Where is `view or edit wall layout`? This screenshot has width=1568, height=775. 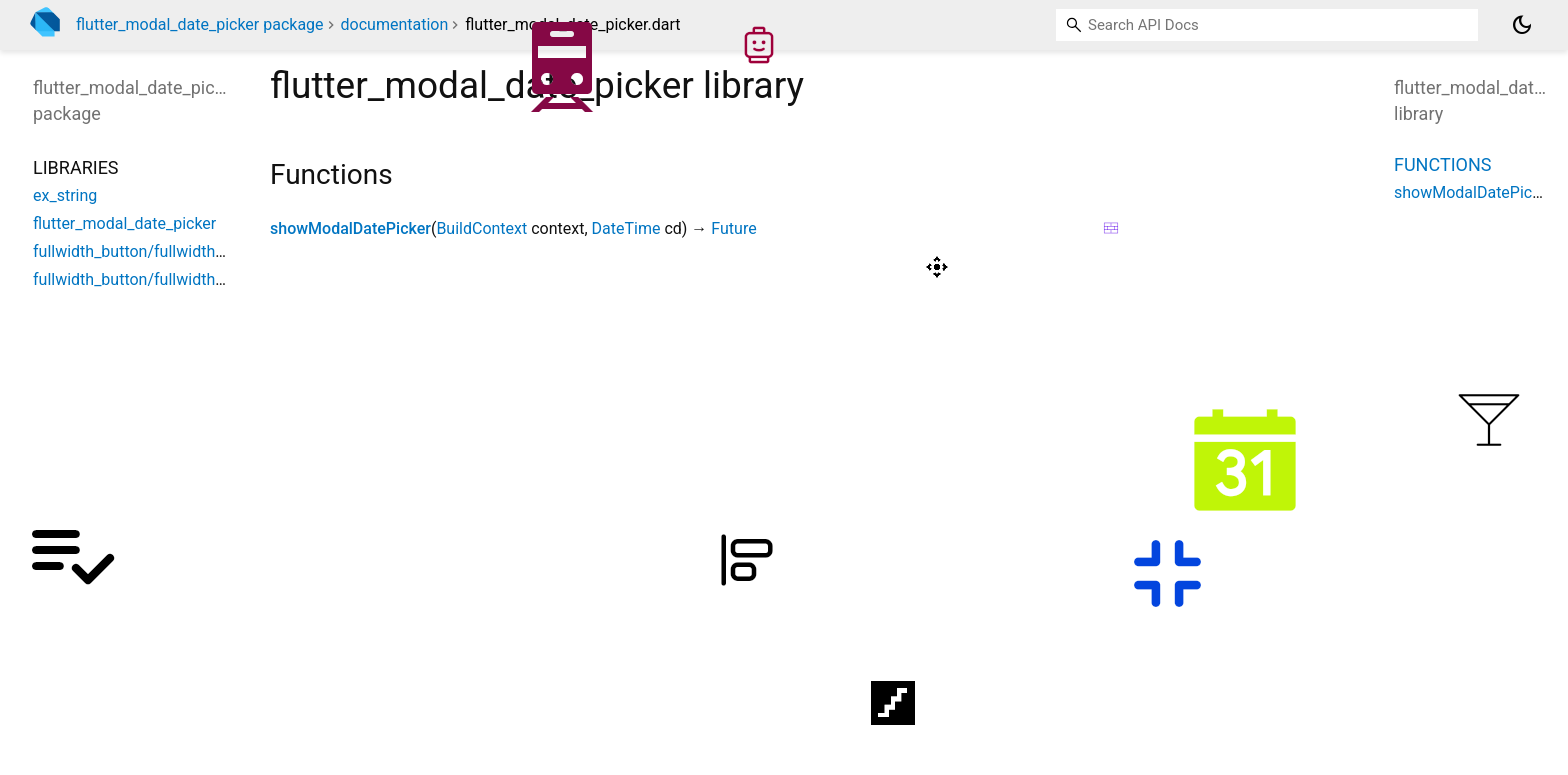
view or edit wall layout is located at coordinates (1111, 228).